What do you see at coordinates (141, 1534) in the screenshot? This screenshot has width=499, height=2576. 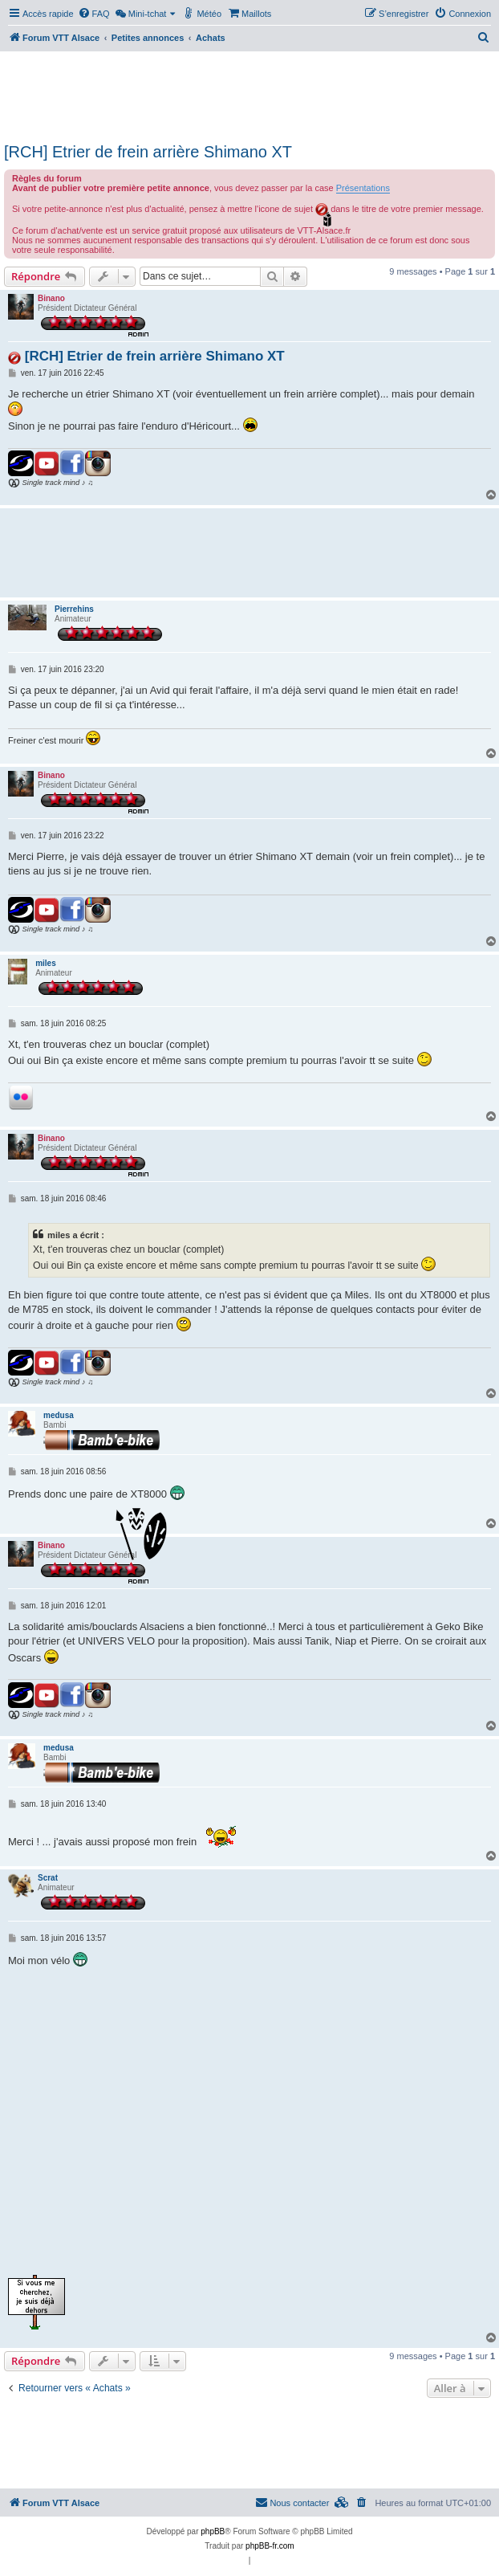 I see `access tribal or primitive gear category` at bounding box center [141, 1534].